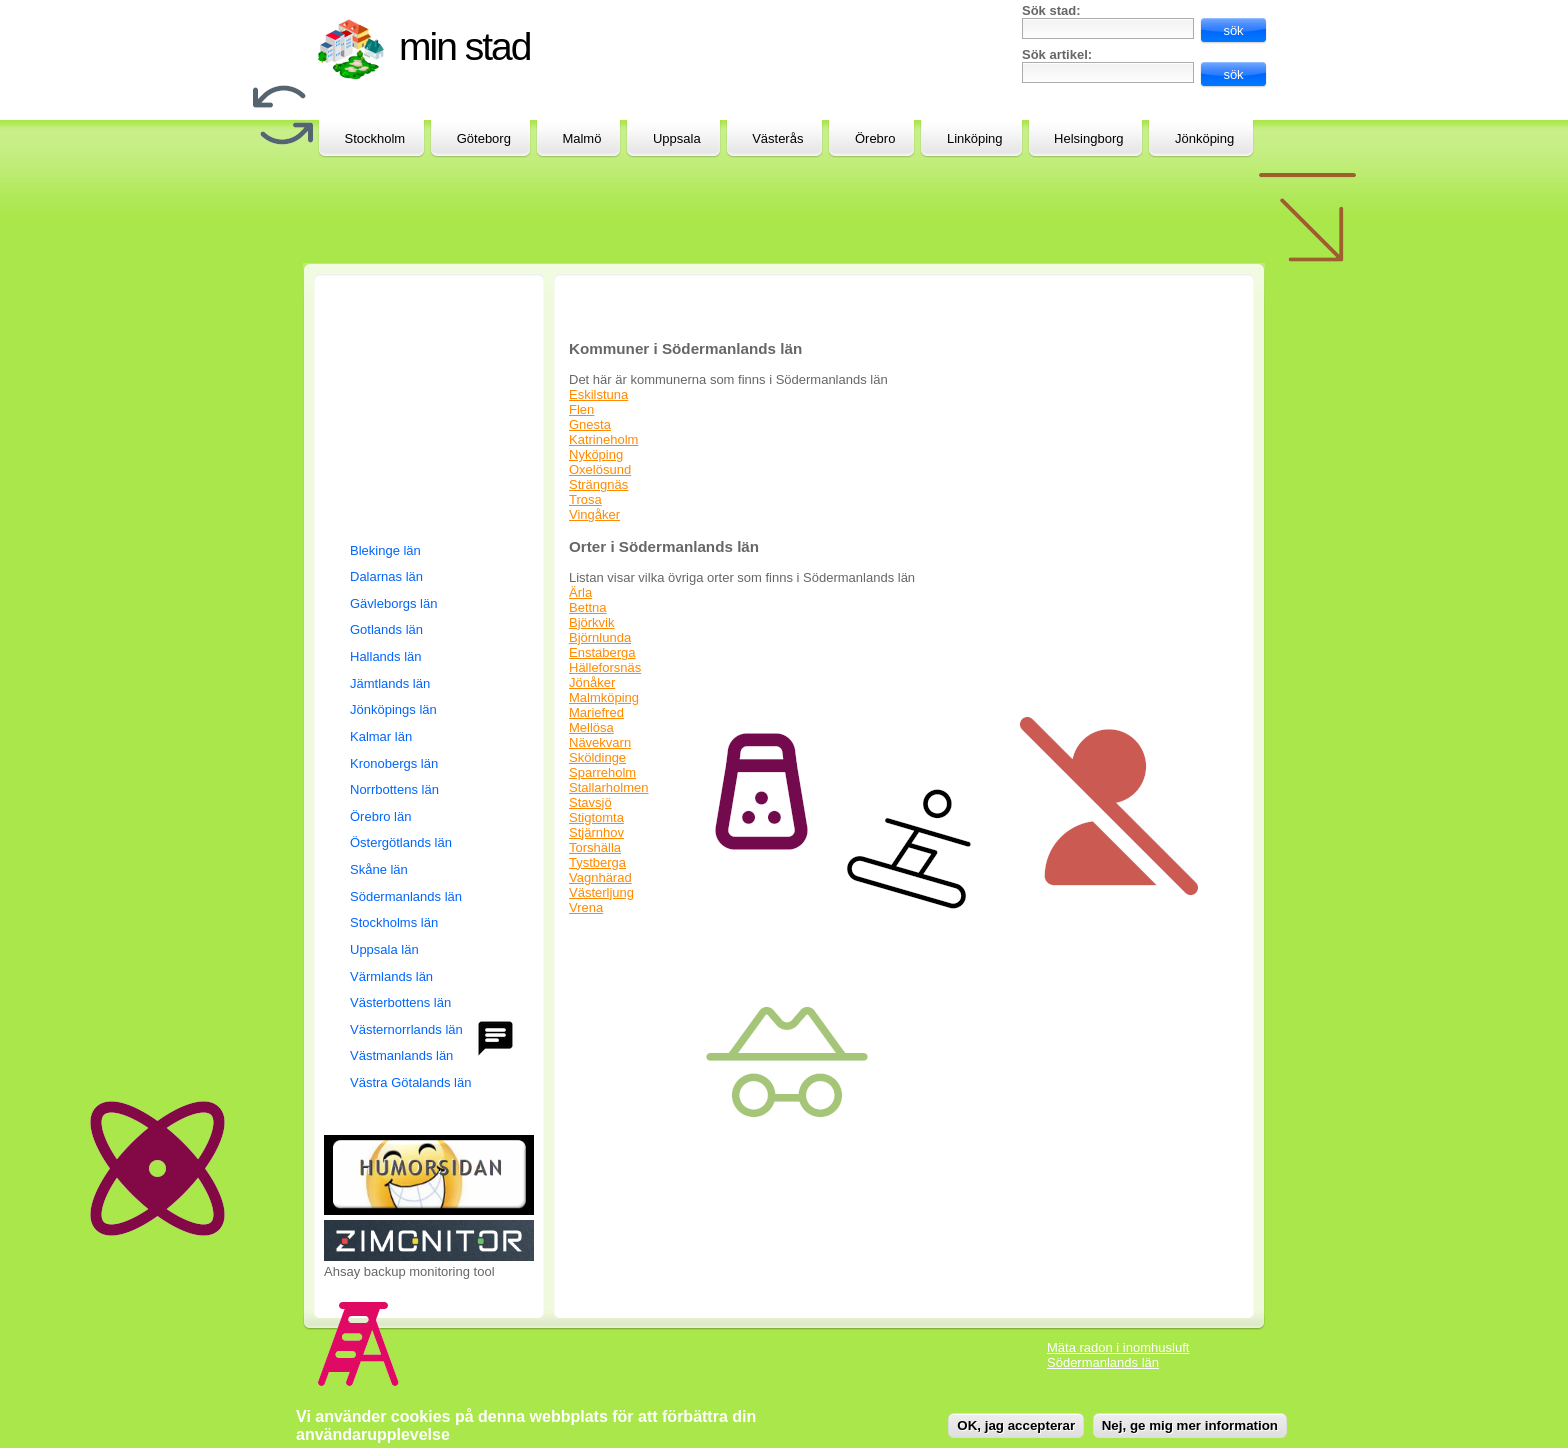 Image resolution: width=1568 pixels, height=1448 pixels. I want to click on block or remove a user, so click(1109, 806).